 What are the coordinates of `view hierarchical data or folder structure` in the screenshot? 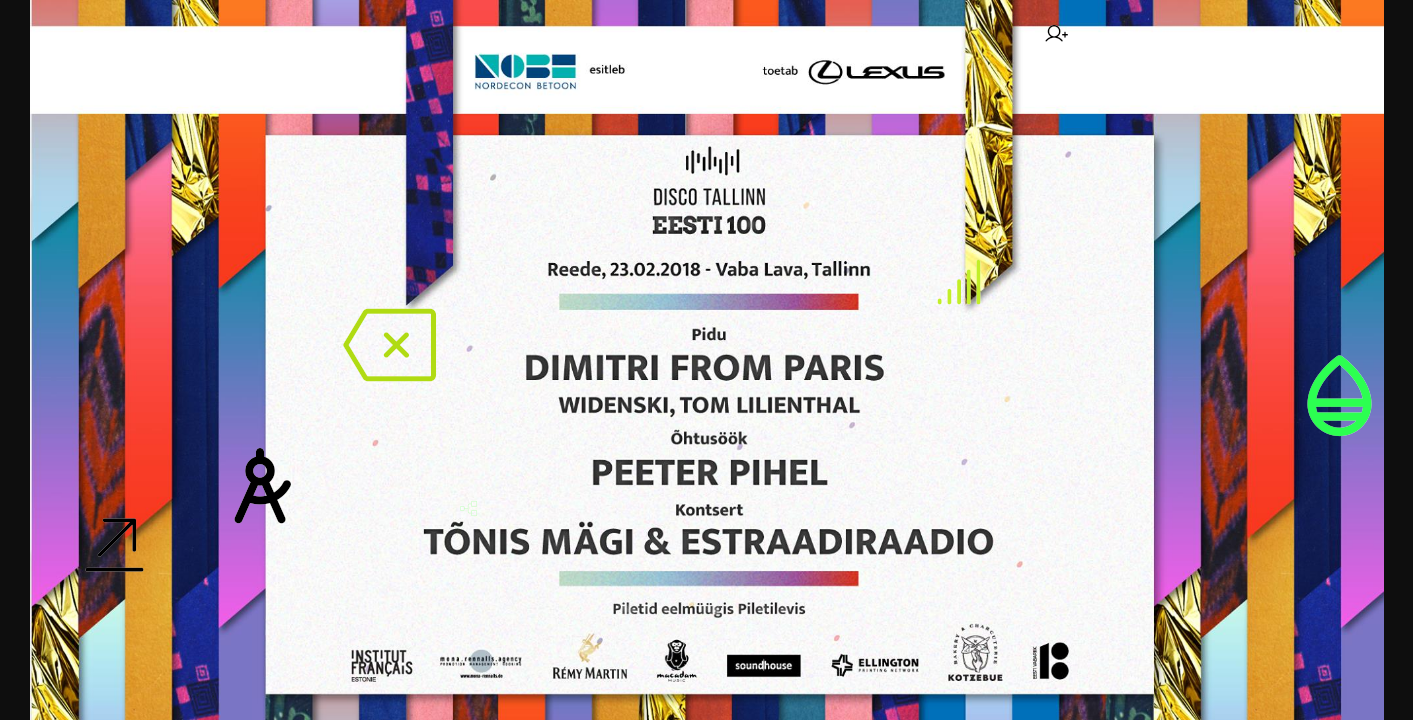 It's located at (469, 508).